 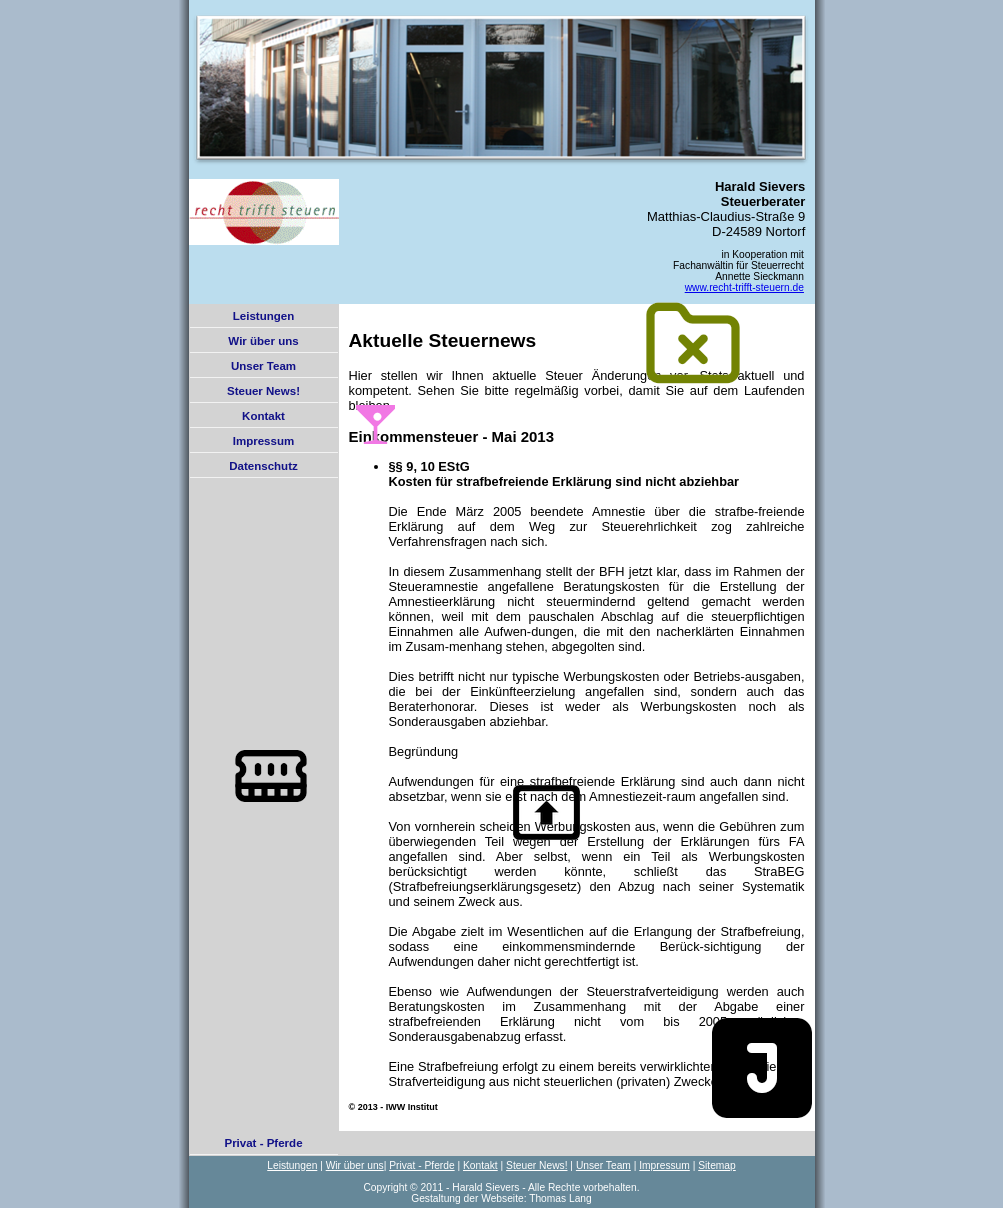 I want to click on start screen sharing or presentation mode, so click(x=546, y=812).